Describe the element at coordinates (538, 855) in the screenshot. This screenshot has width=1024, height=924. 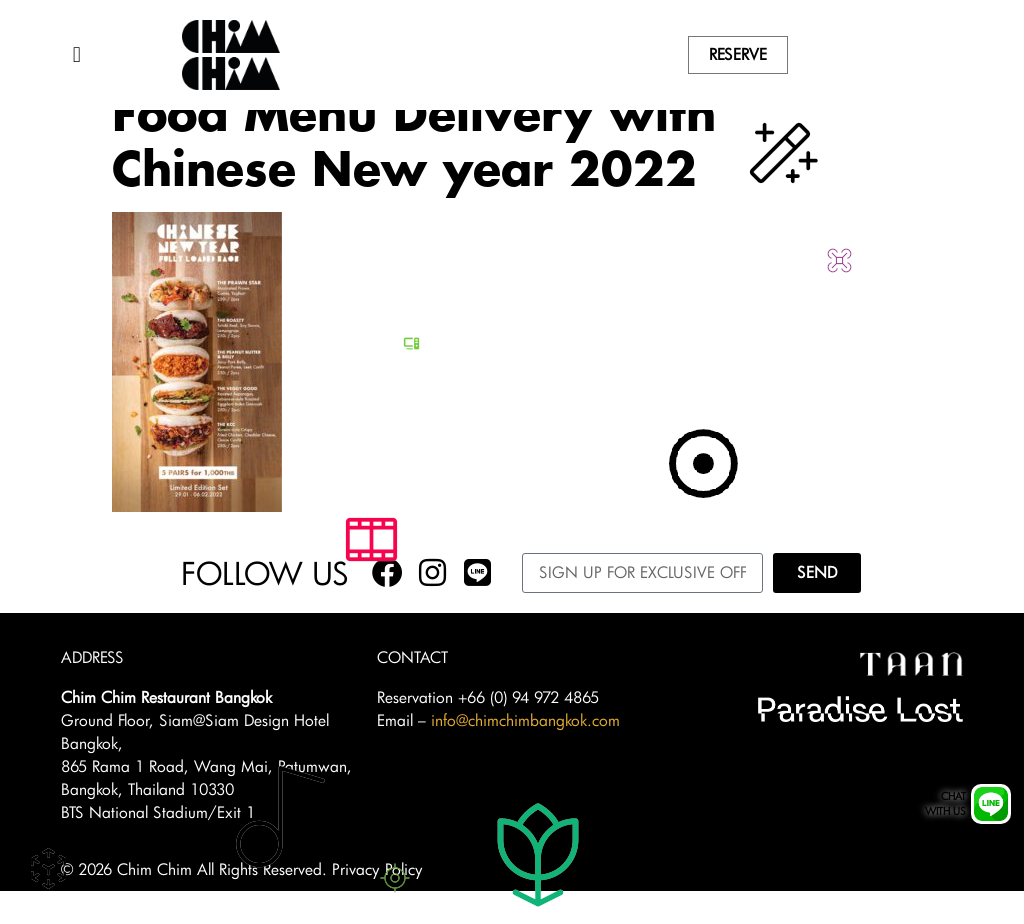
I see `access garden or plant-related features` at that location.